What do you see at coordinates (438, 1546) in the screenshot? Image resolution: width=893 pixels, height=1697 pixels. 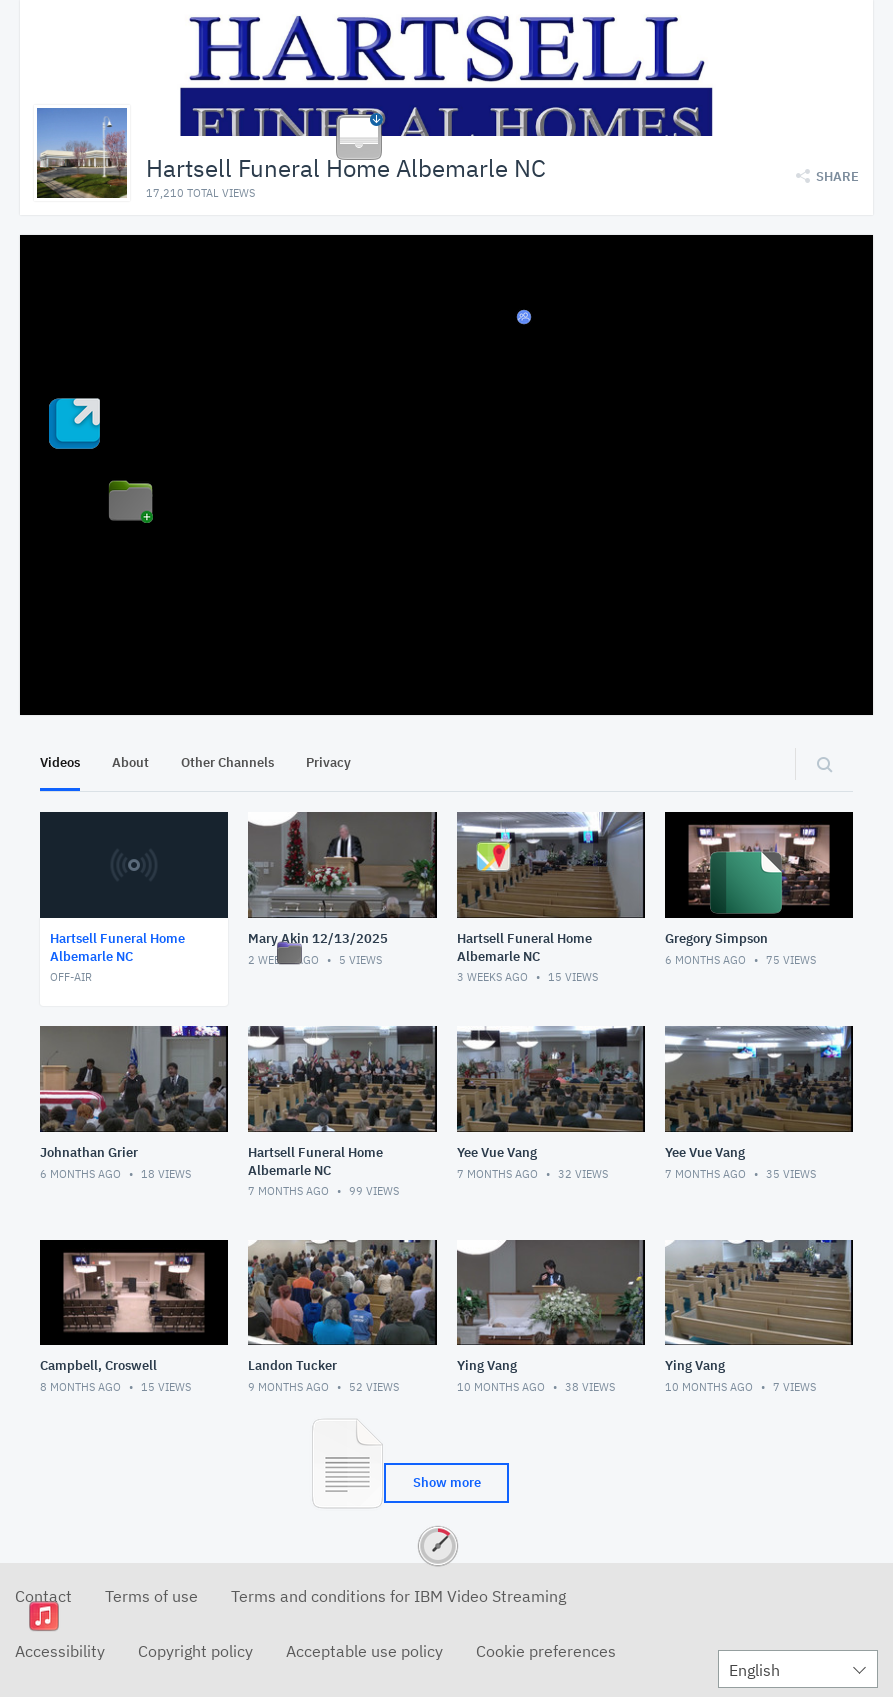 I see `open sysprof system profiler` at bounding box center [438, 1546].